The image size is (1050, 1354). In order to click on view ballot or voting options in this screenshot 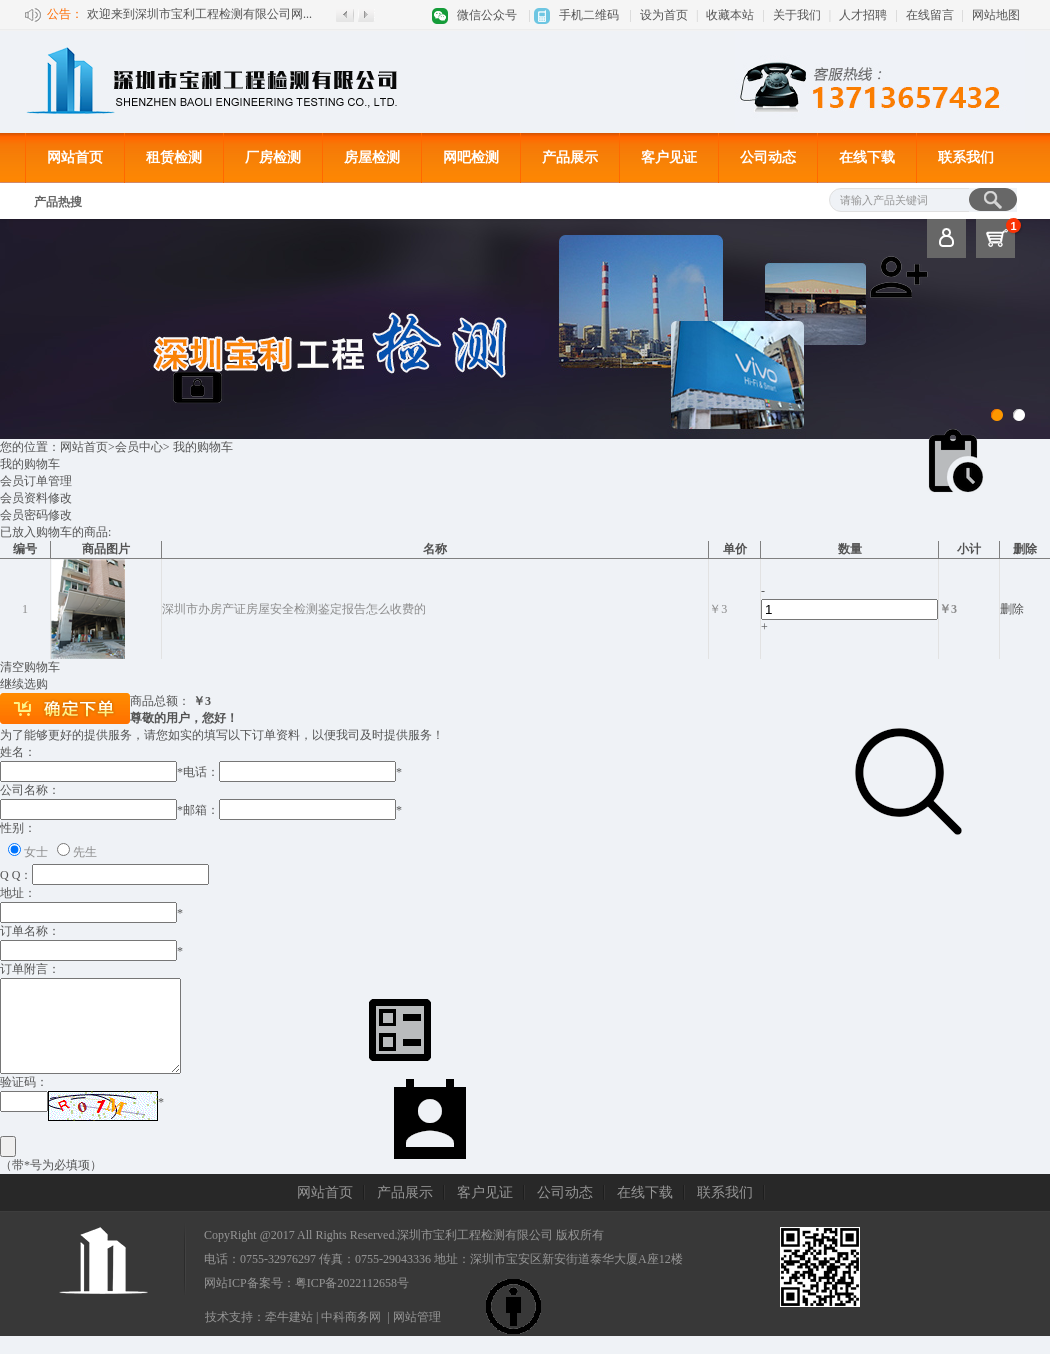, I will do `click(400, 1030)`.